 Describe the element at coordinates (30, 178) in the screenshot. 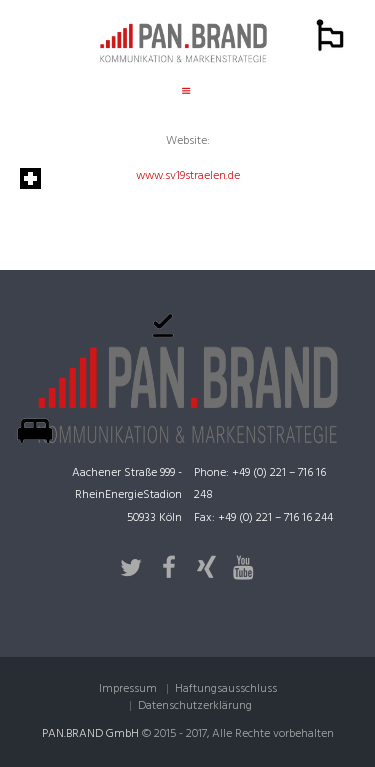

I see `find nearby hospitals or medical facilities` at that location.